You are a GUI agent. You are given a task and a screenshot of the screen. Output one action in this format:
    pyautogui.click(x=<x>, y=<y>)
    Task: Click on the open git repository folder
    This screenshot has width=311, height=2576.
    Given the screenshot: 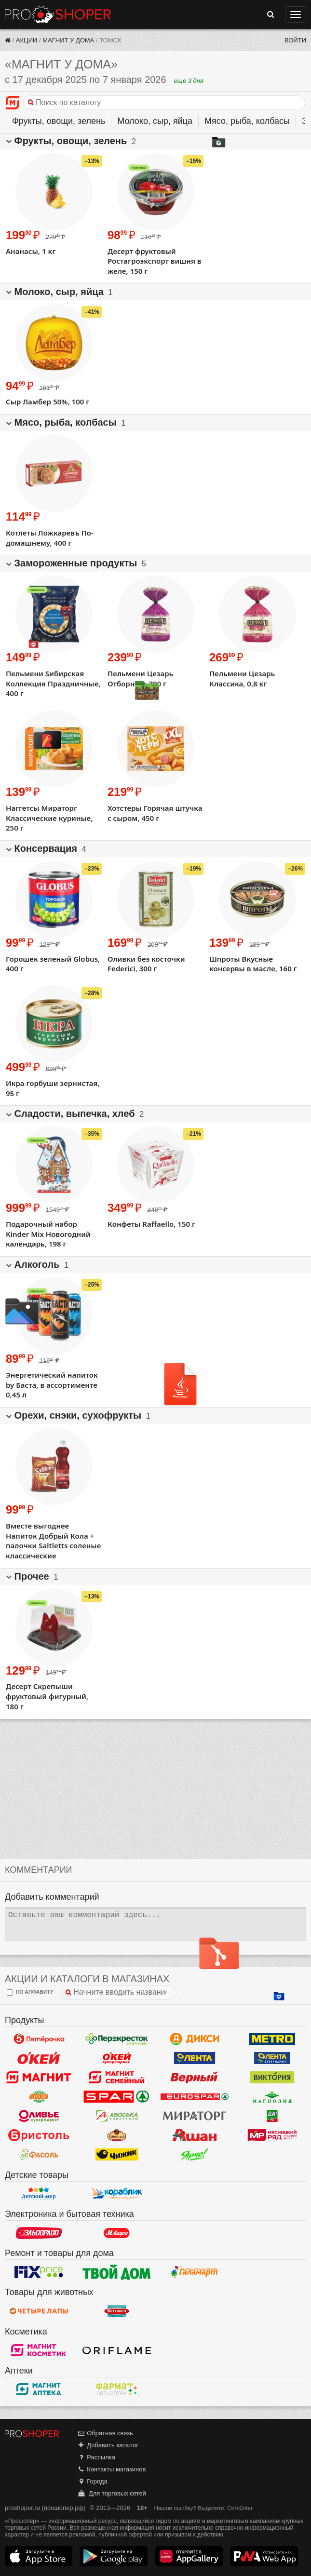 What is the action you would take?
    pyautogui.click(x=219, y=1954)
    